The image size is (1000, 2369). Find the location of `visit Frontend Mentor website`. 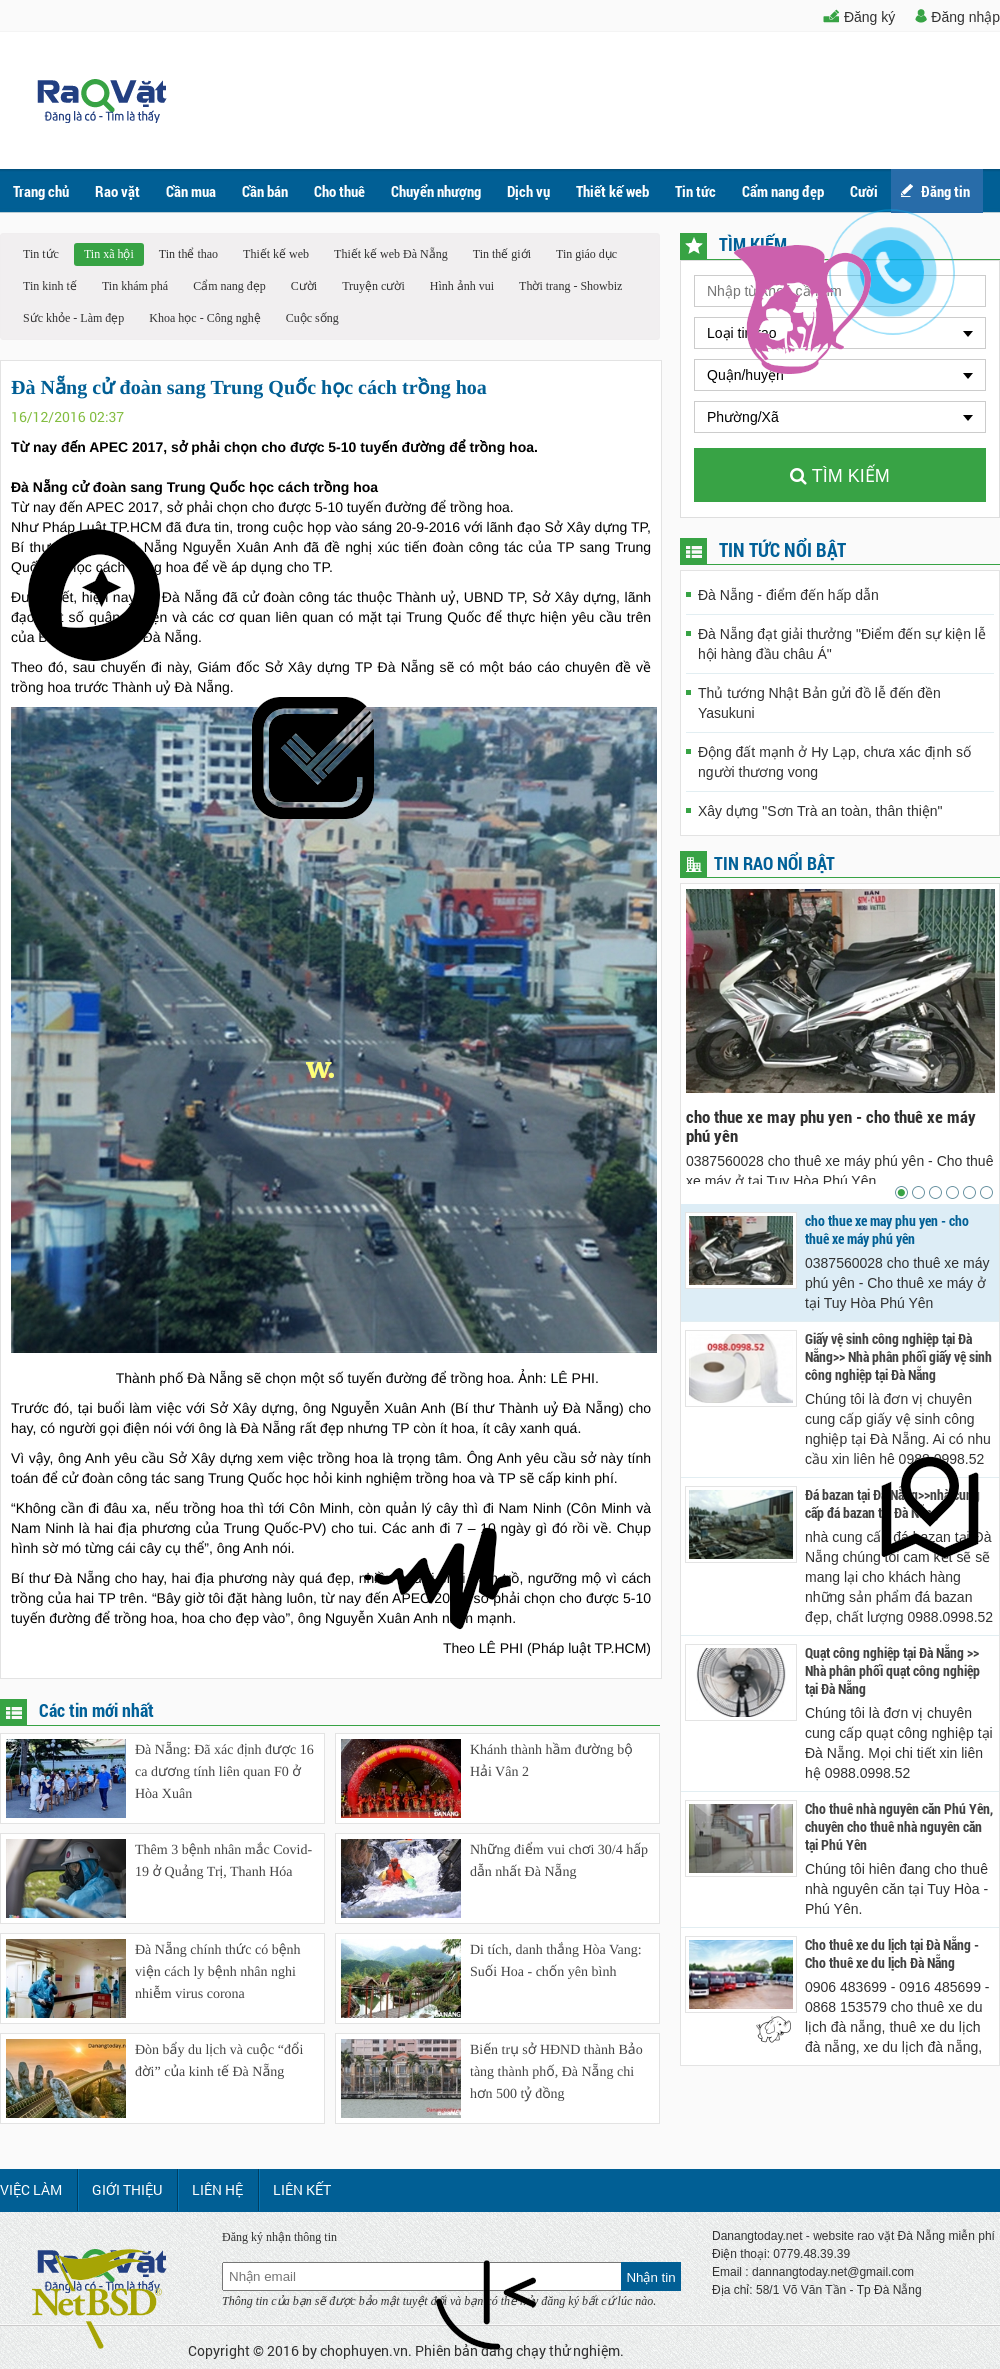

visit Frontend Mentor website is located at coordinates (486, 2305).